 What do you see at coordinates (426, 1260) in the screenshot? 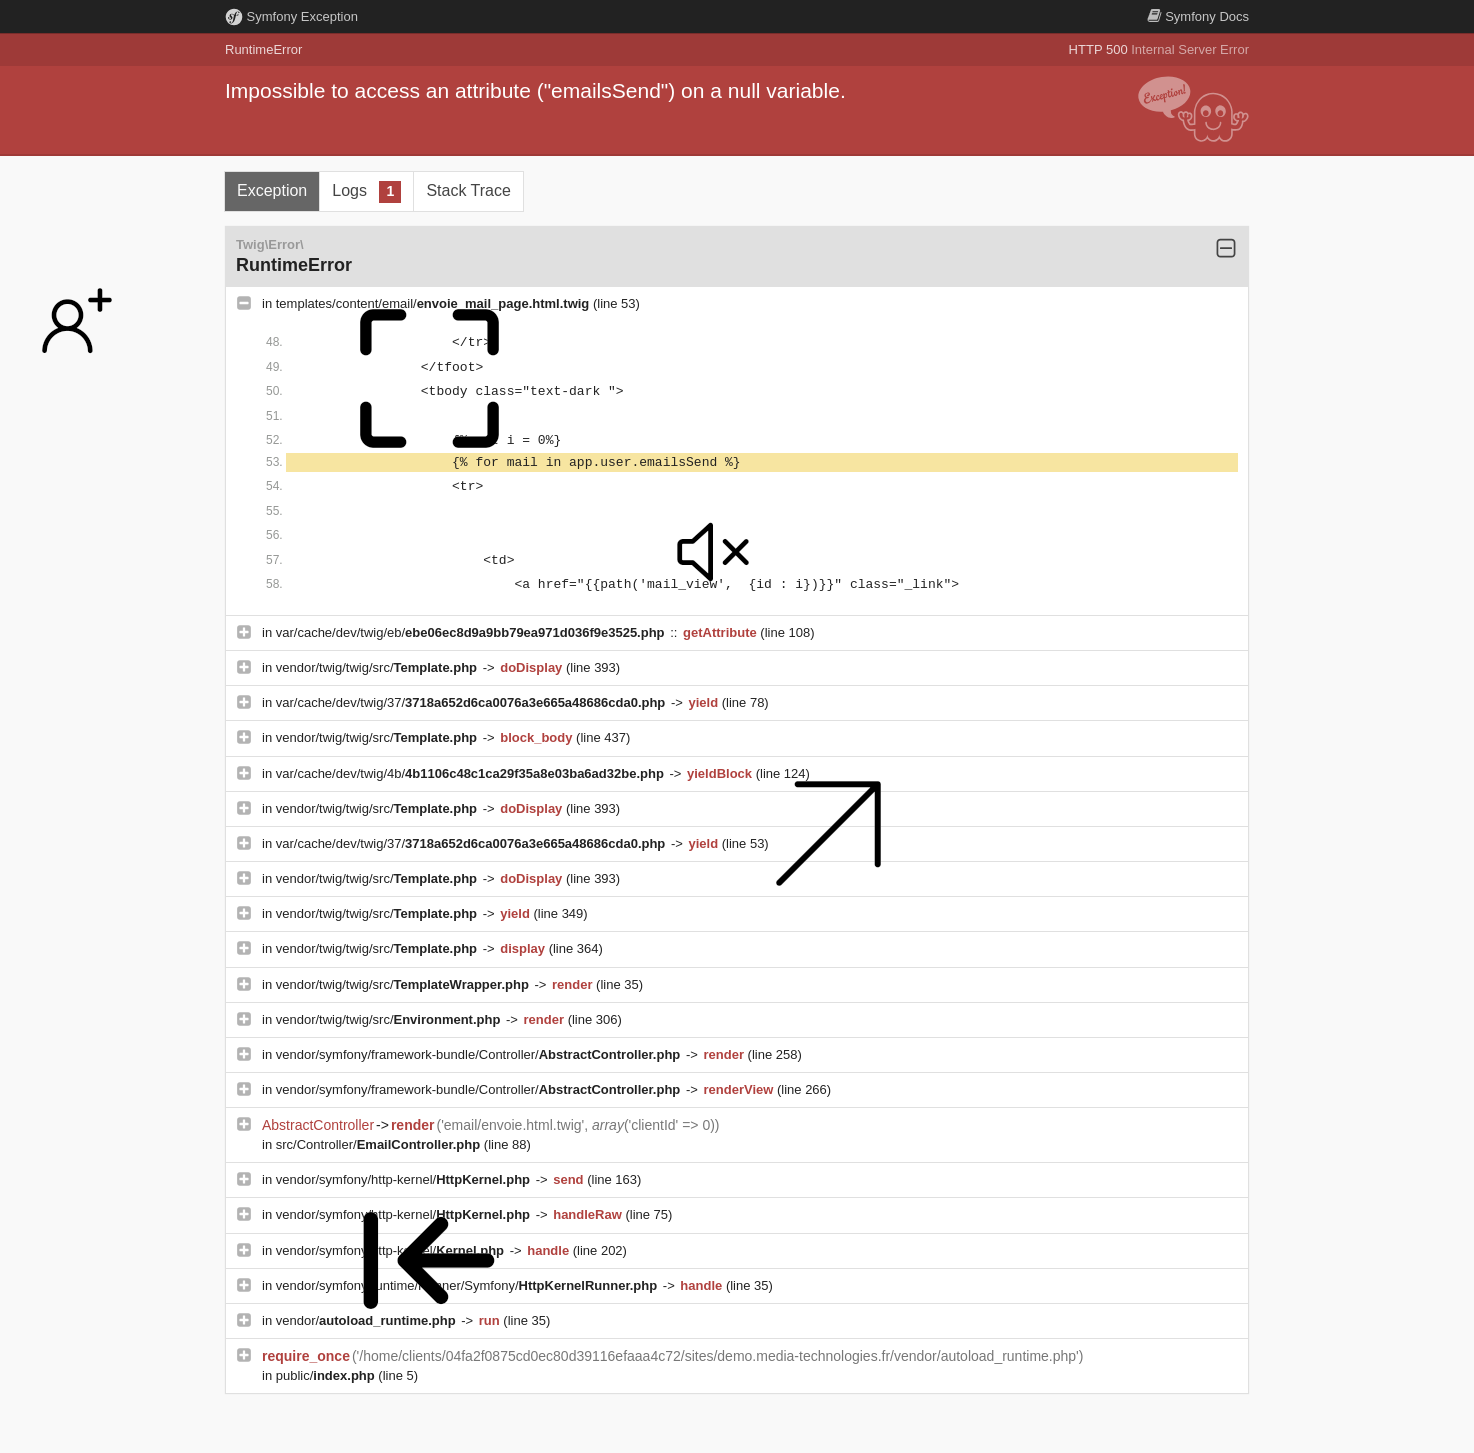
I see `skip to the beginning of a track or playlist` at bounding box center [426, 1260].